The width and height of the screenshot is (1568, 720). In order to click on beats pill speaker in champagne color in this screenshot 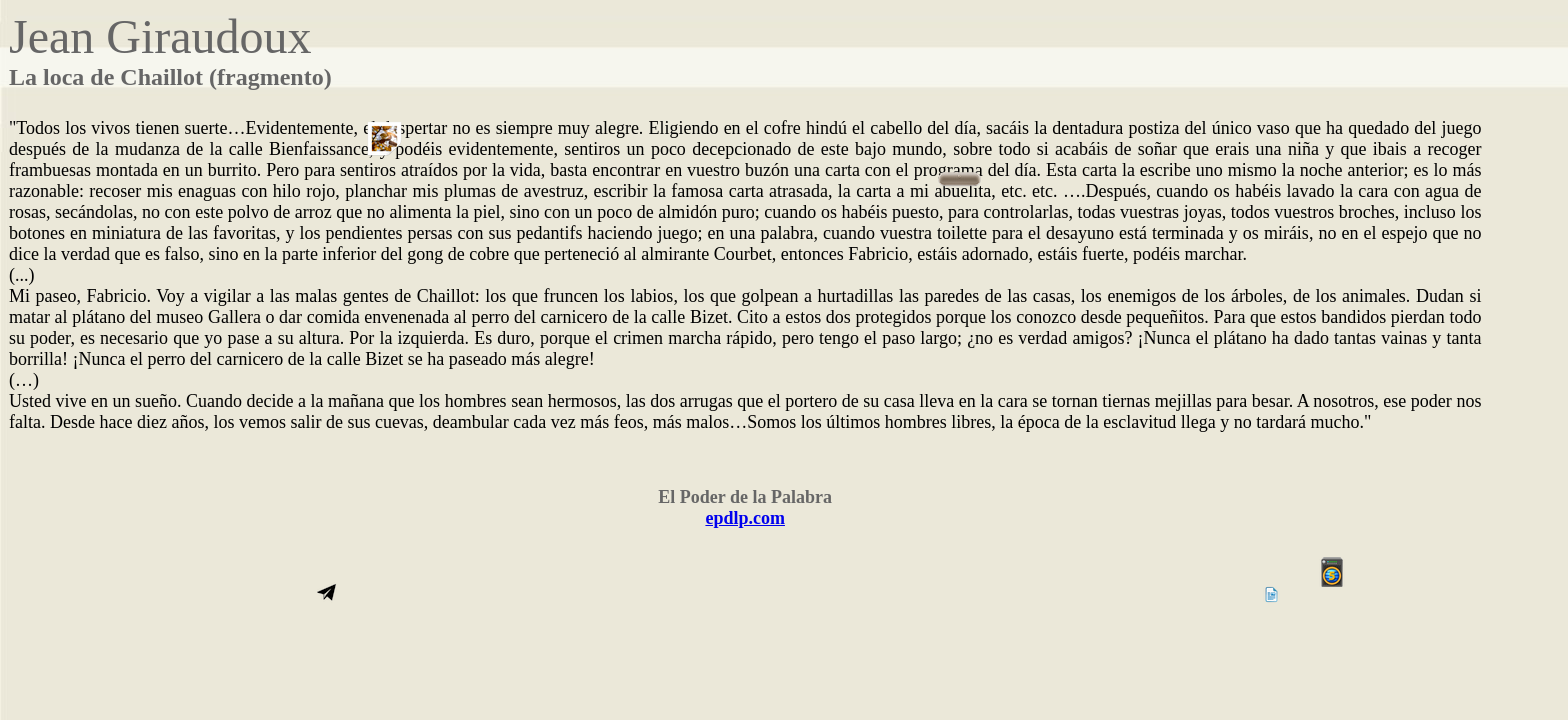, I will do `click(959, 179)`.